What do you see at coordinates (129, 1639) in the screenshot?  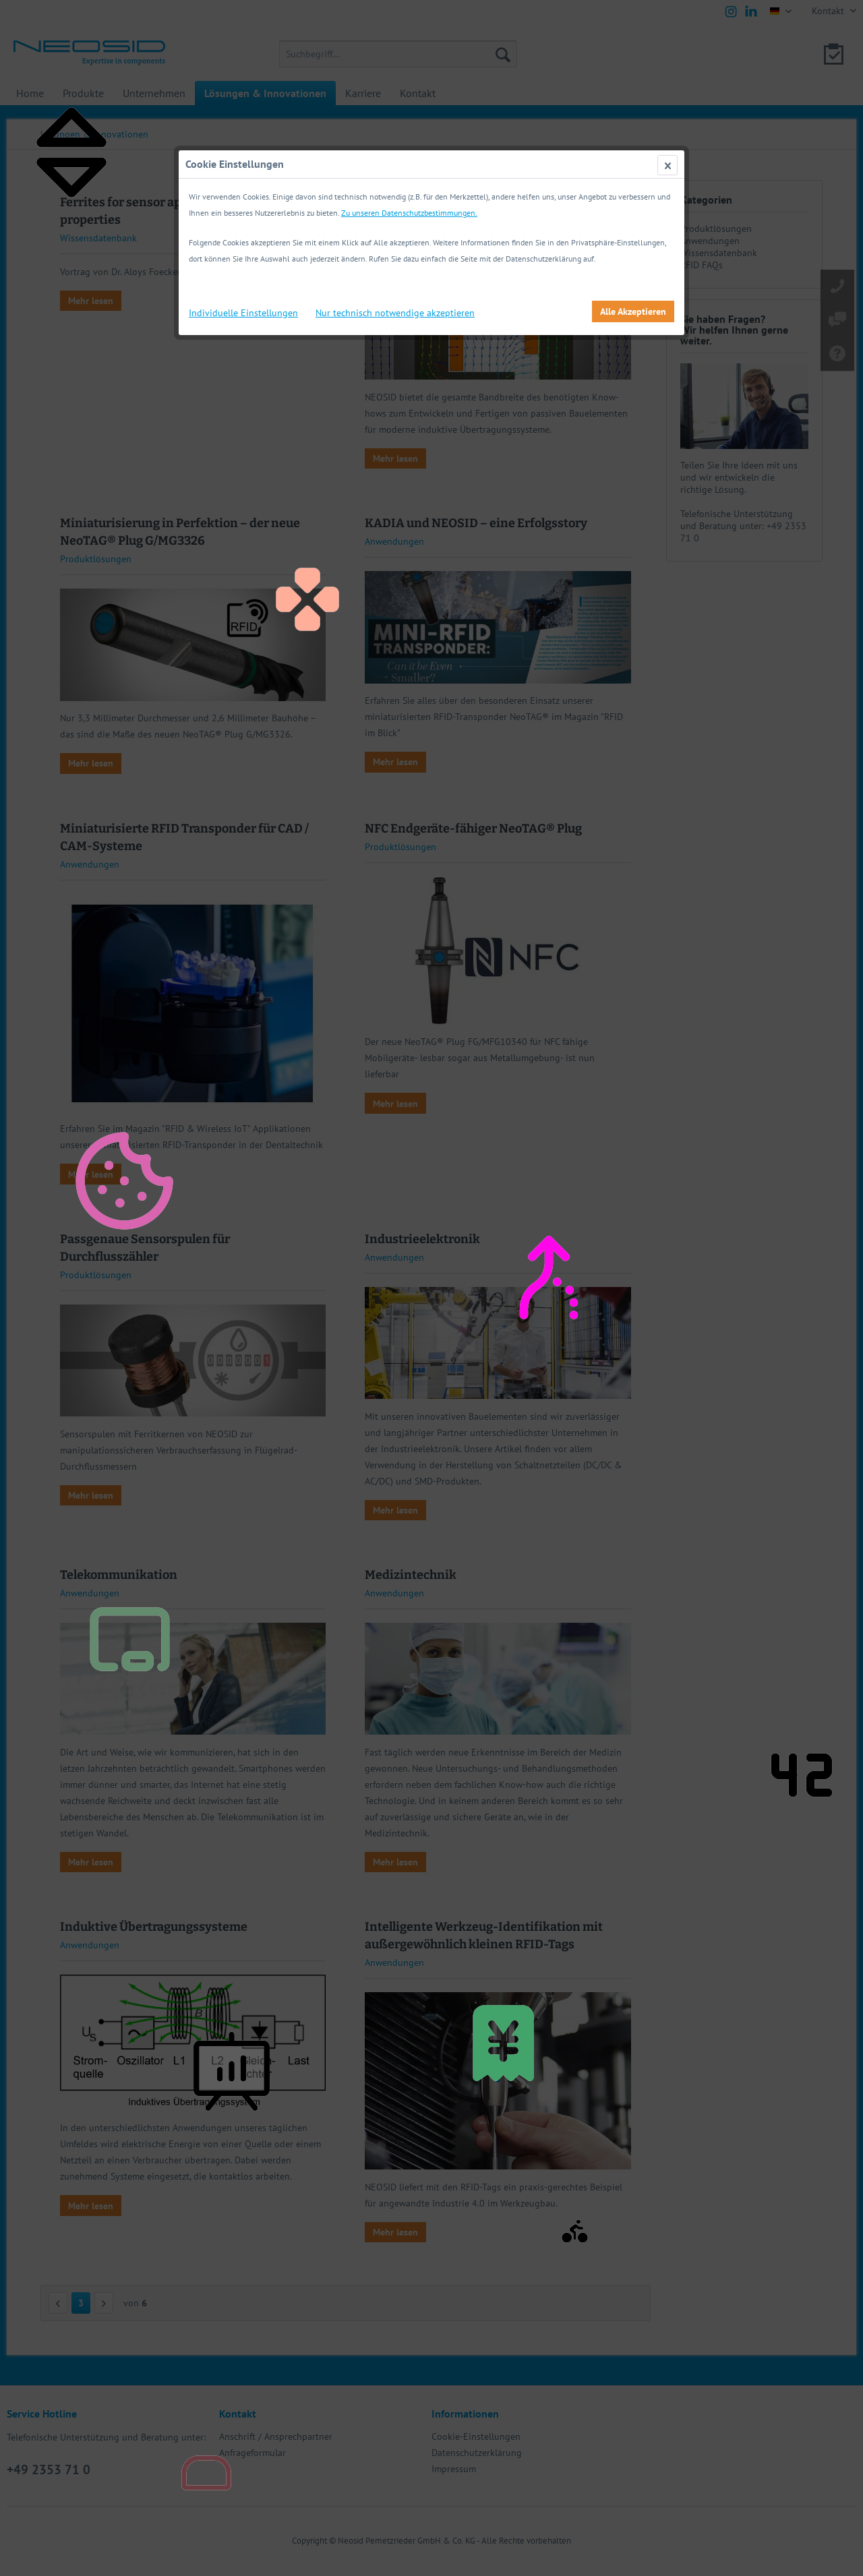 I see `open whiteboard or presentation mode` at bounding box center [129, 1639].